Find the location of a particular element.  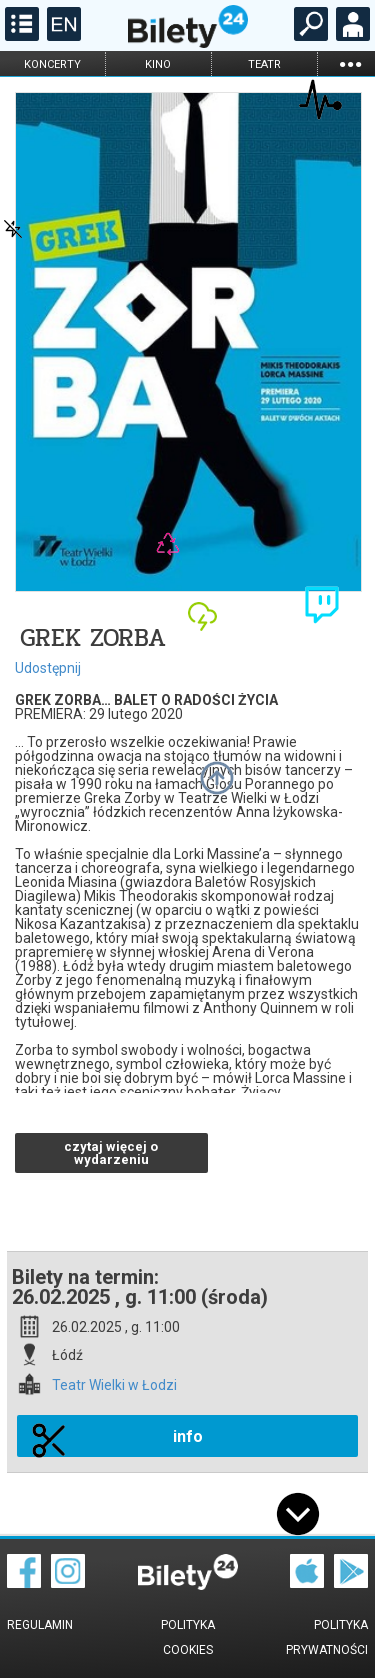

expand to show more content is located at coordinates (298, 1514).